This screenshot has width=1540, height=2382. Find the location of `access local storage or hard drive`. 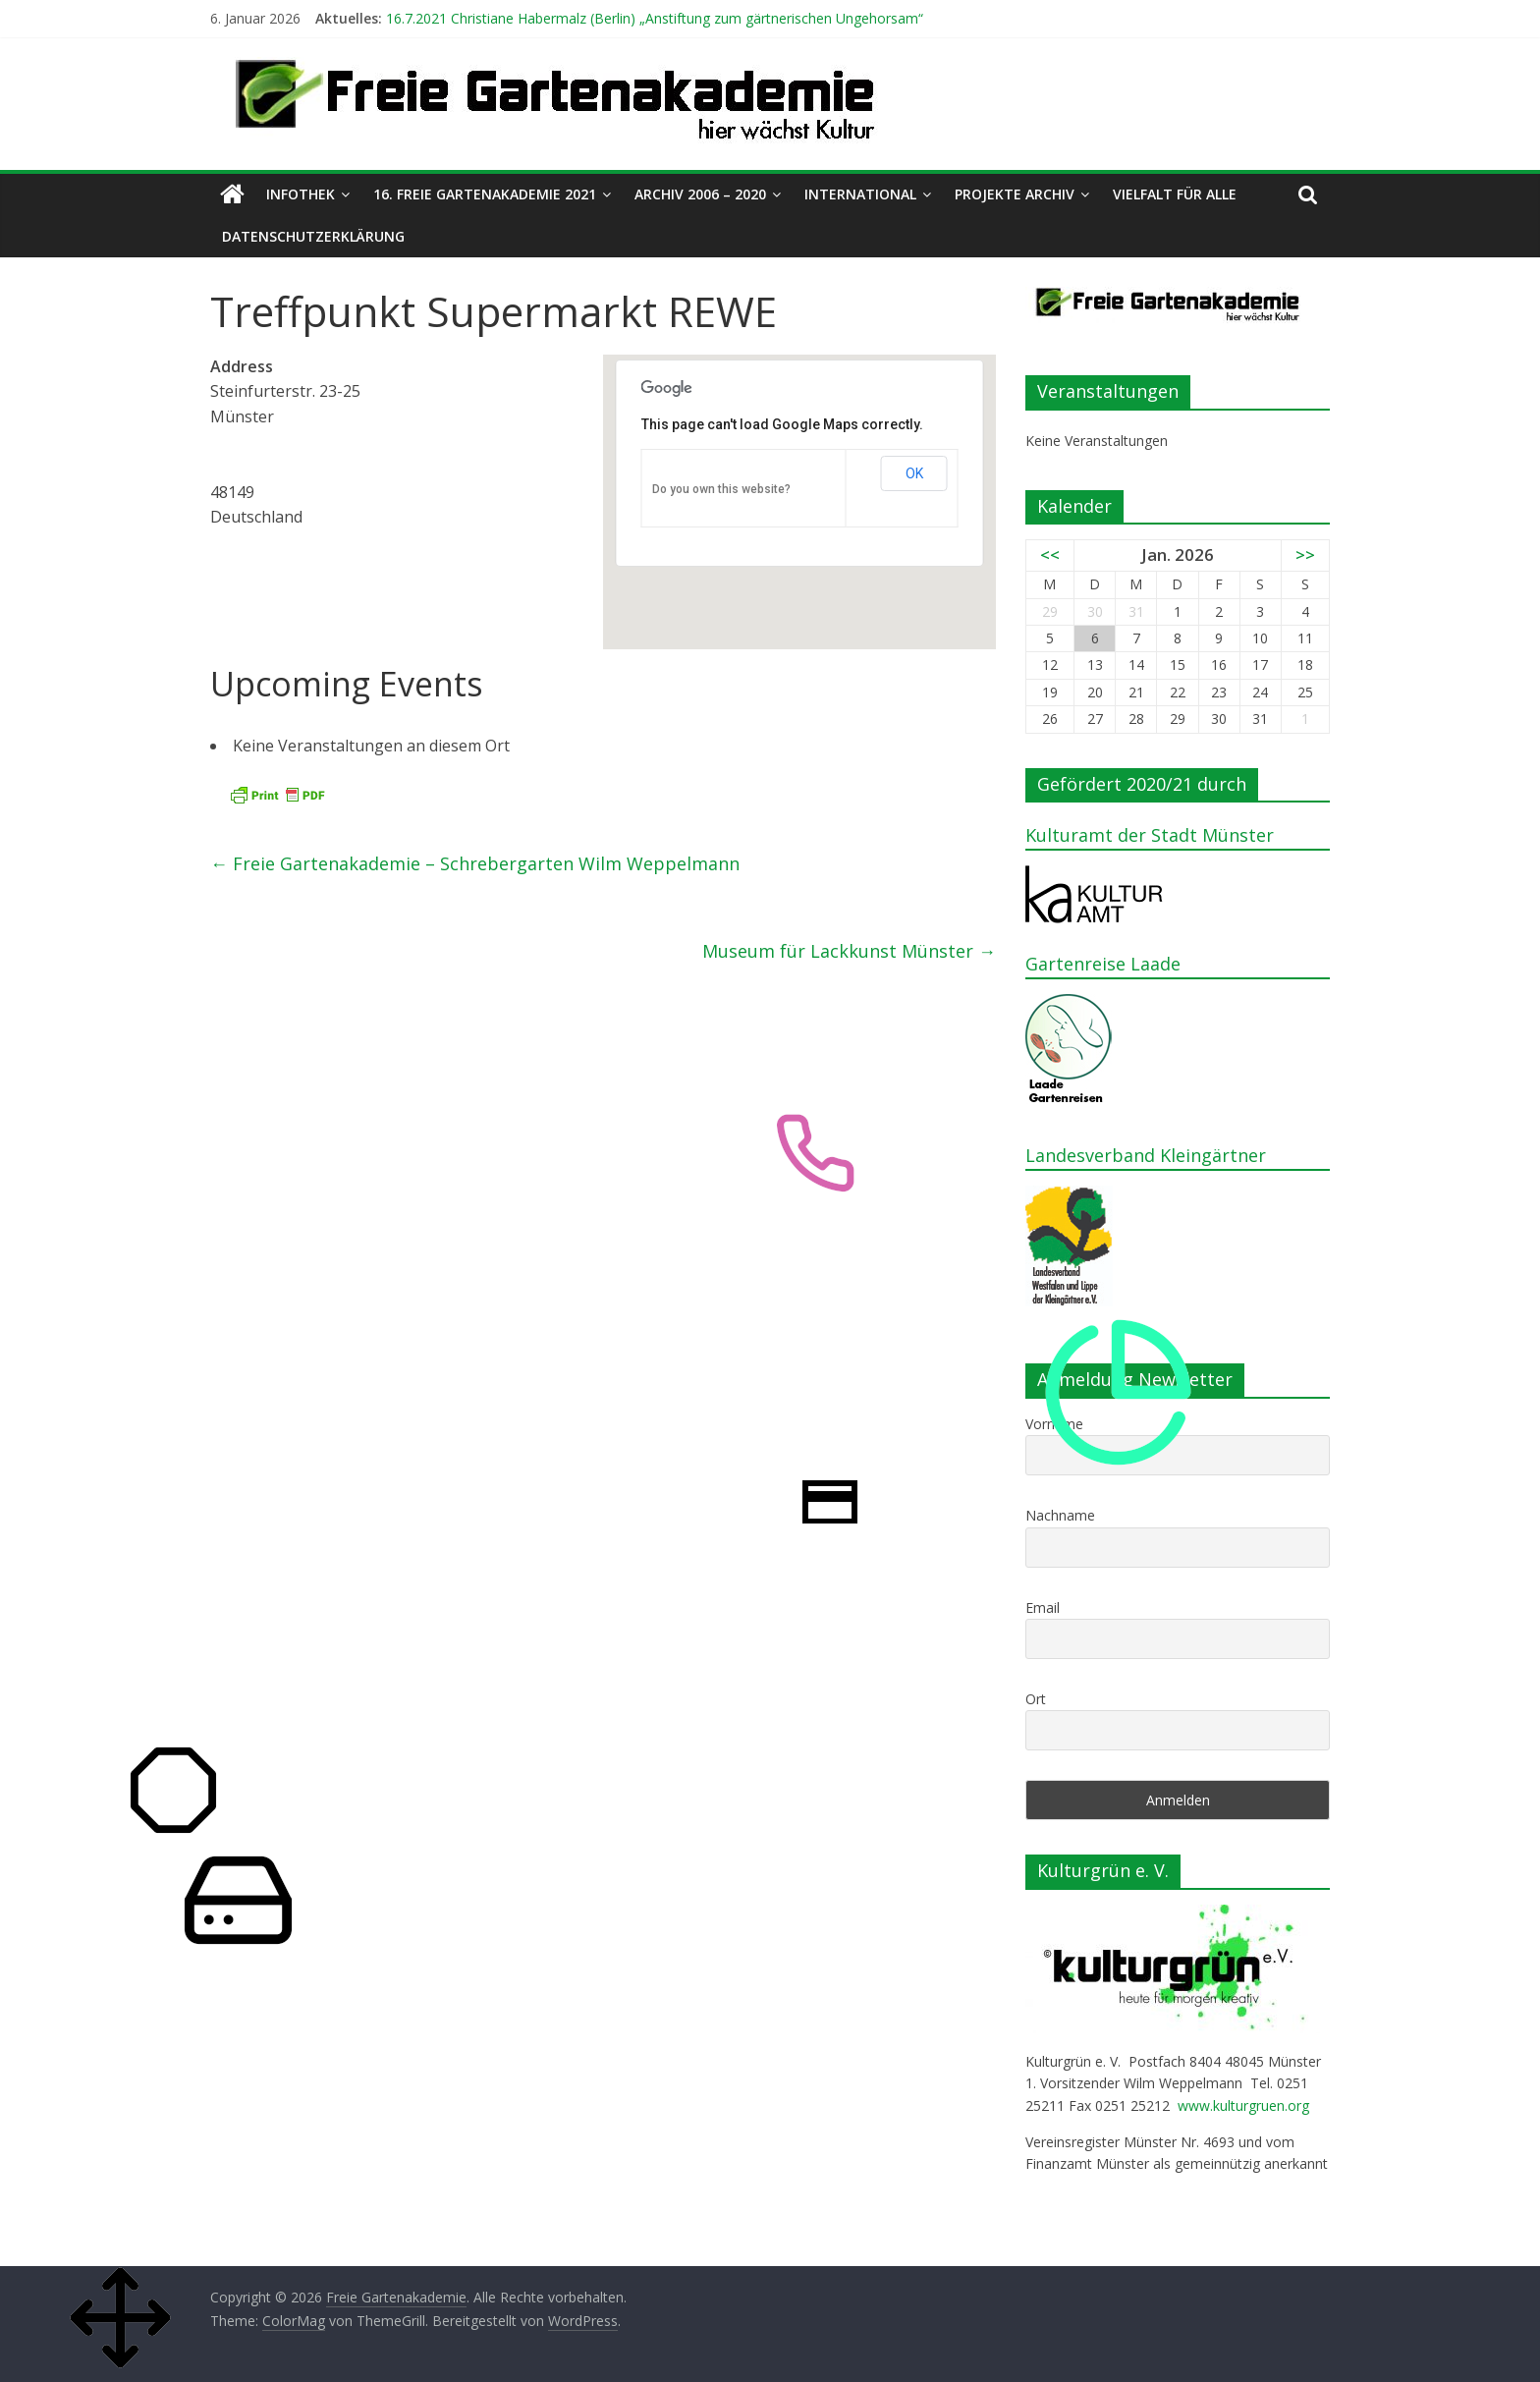

access local storage or hard drive is located at coordinates (238, 1900).